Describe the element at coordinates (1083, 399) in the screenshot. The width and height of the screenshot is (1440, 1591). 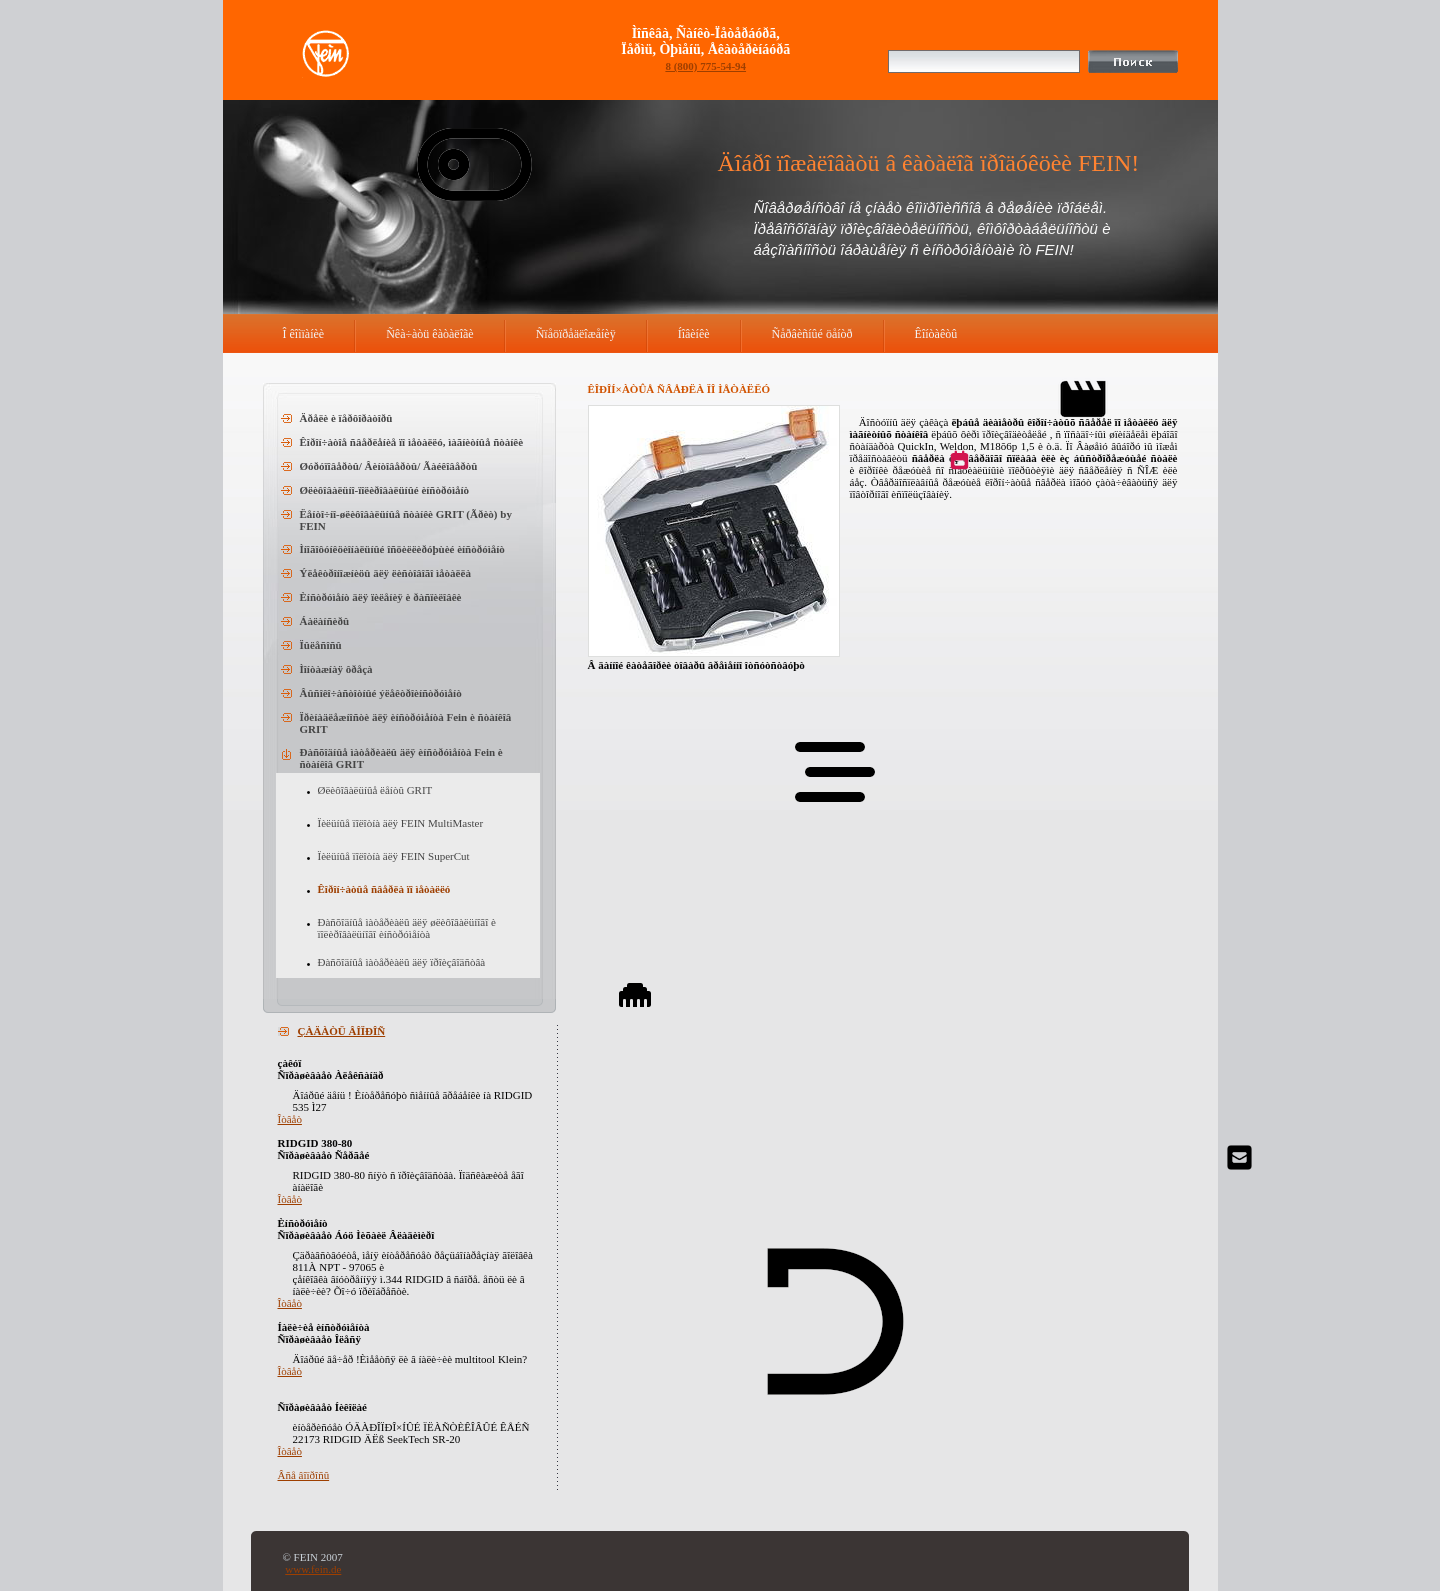
I see `create a new video or movie project` at that location.